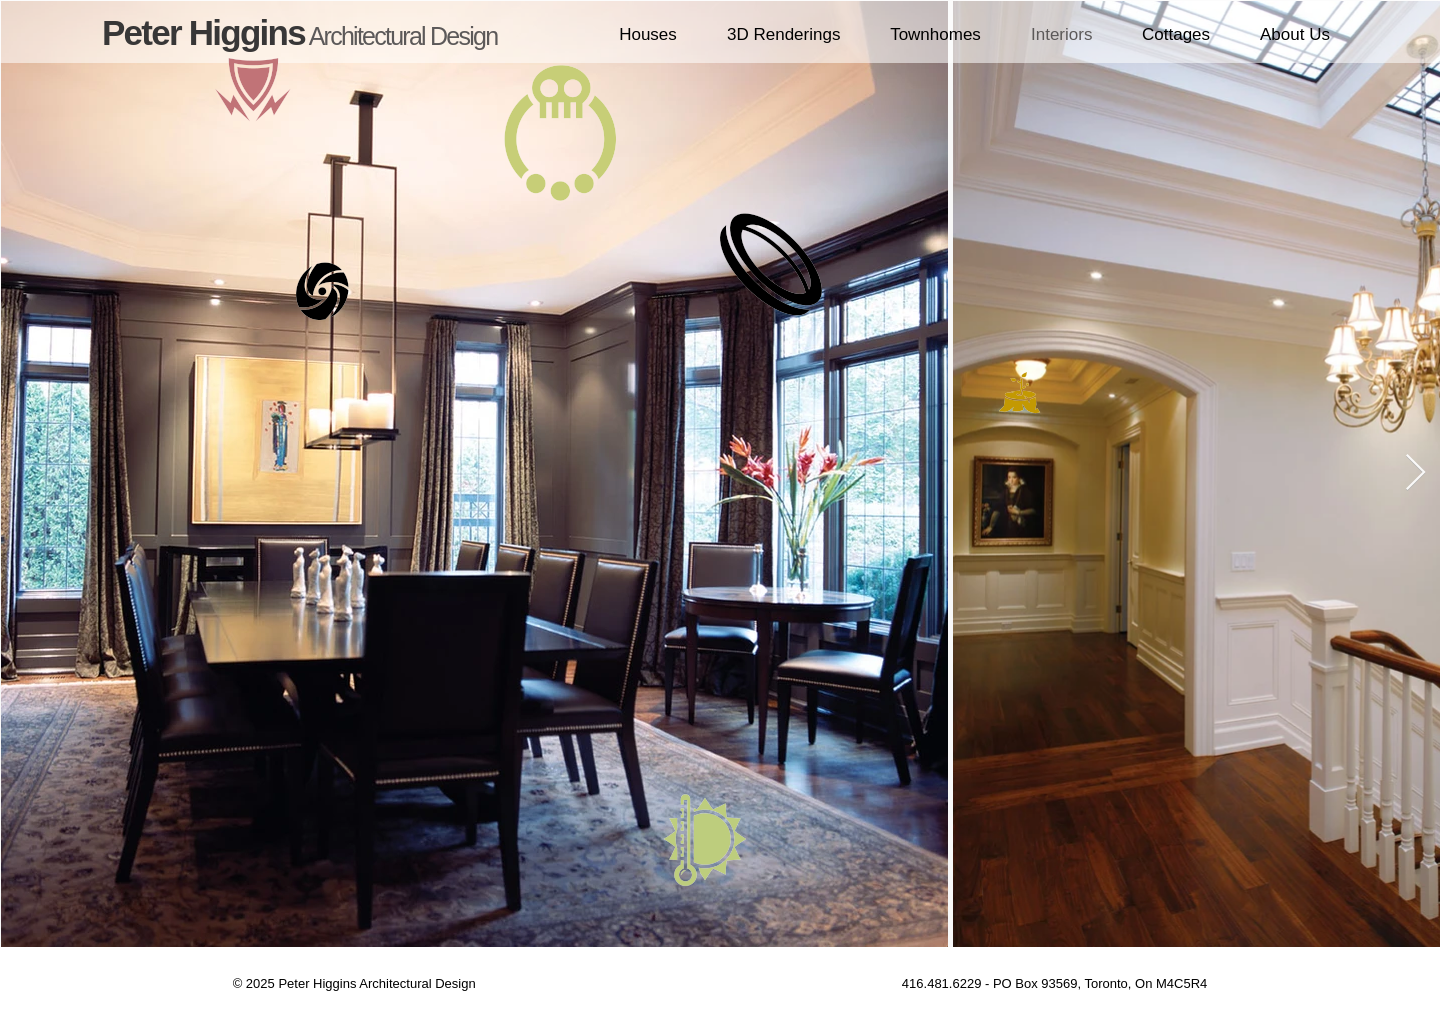 The width and height of the screenshot is (1440, 1016). Describe the element at coordinates (705, 839) in the screenshot. I see `view current temperature or weather conditions` at that location.